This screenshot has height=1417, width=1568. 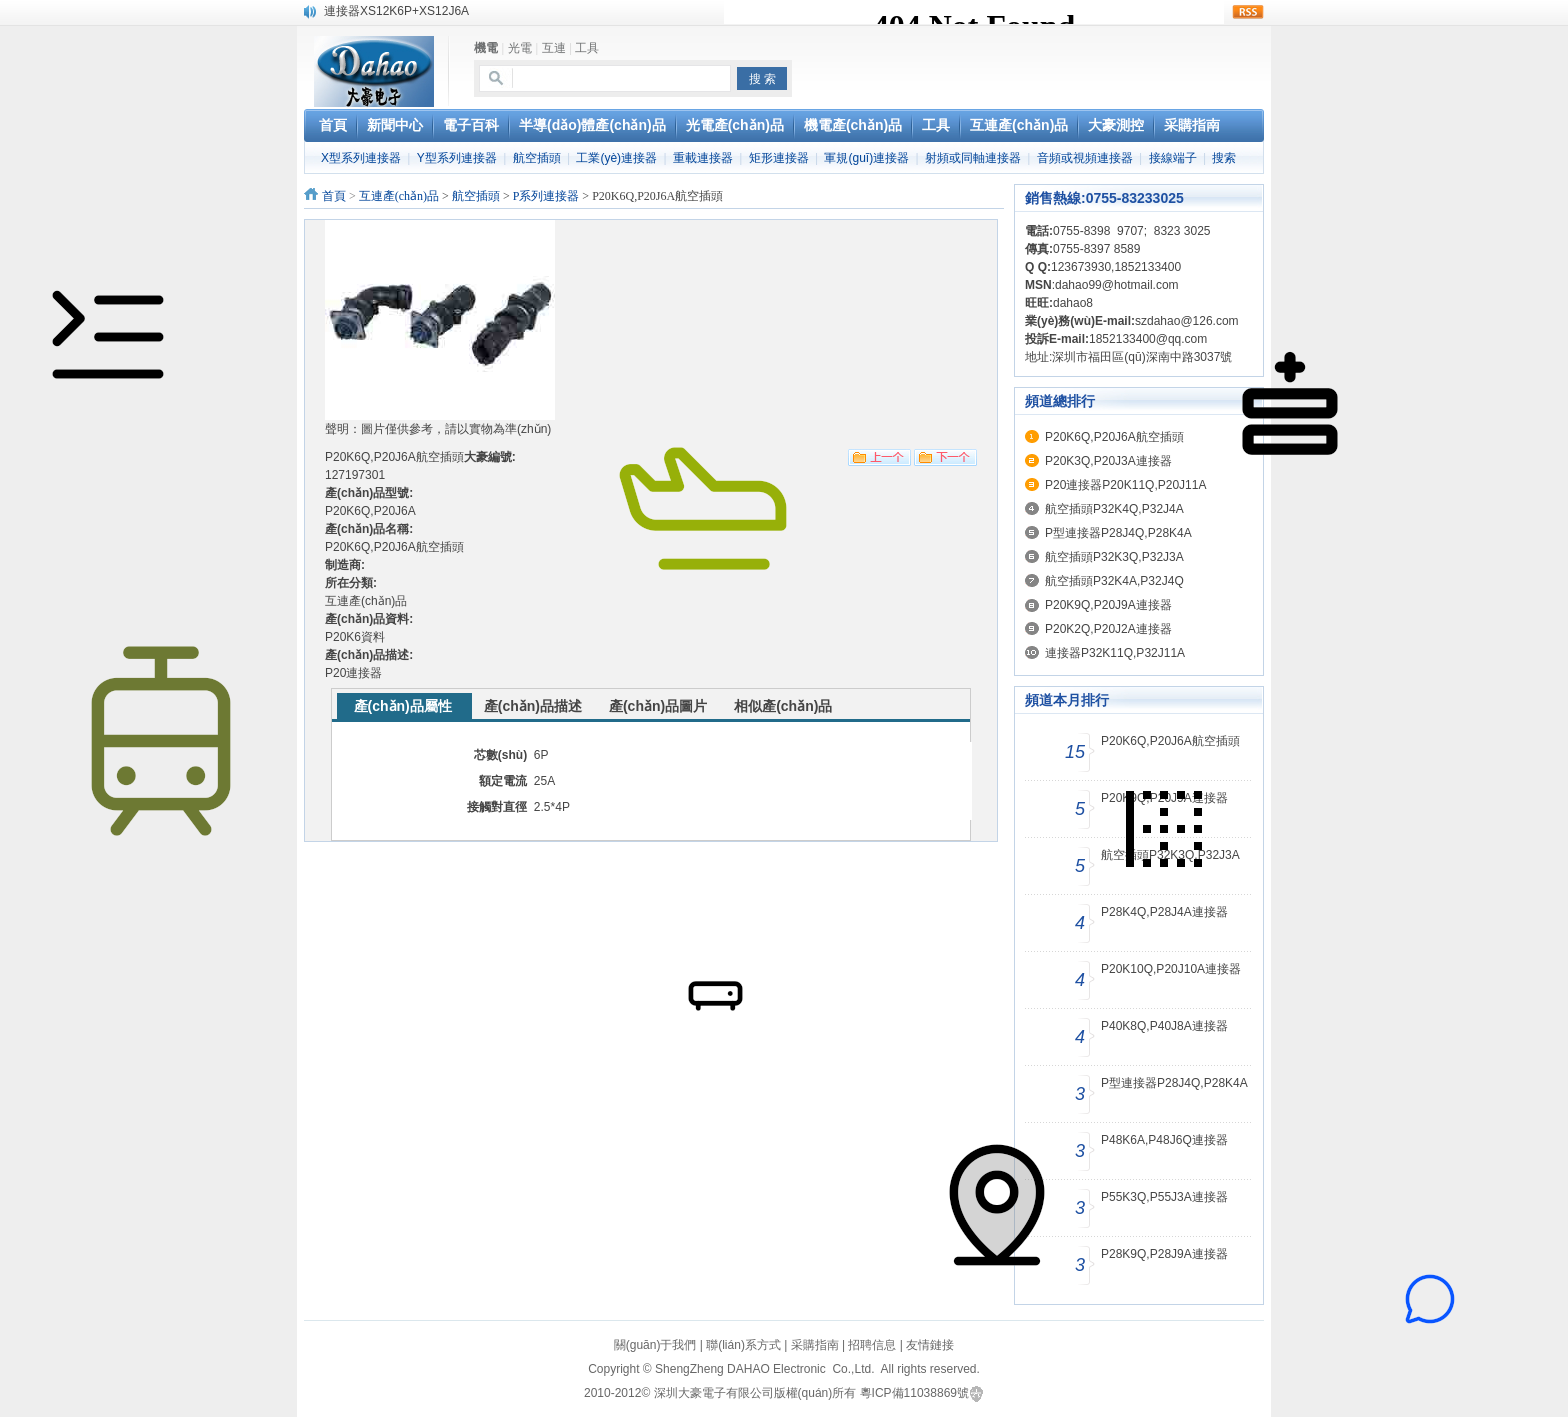 I want to click on apply border to left edge of cell or element, so click(x=1164, y=829).